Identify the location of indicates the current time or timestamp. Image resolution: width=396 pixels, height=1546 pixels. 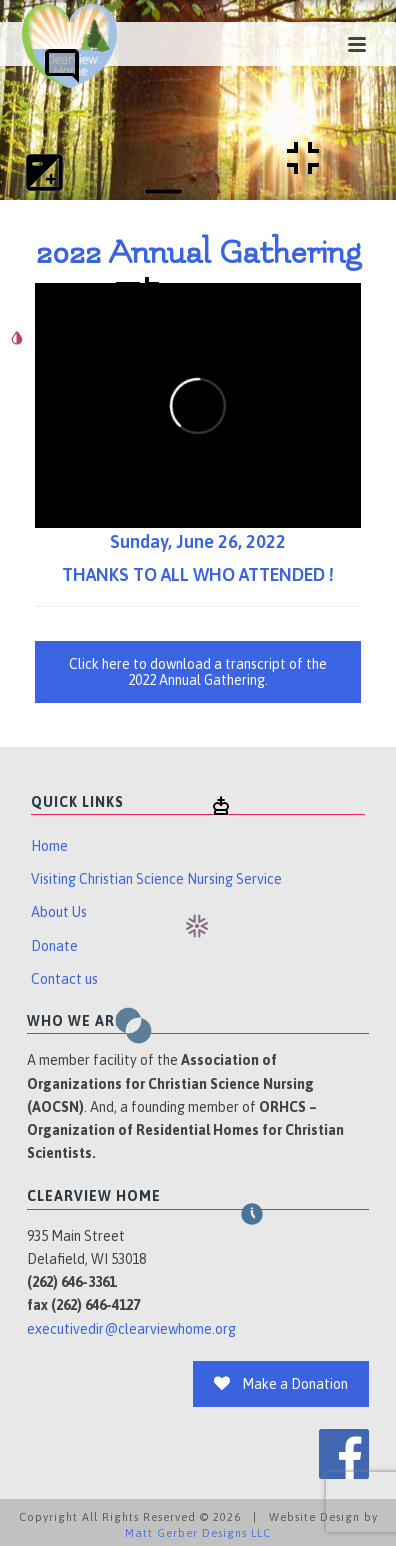
(252, 1214).